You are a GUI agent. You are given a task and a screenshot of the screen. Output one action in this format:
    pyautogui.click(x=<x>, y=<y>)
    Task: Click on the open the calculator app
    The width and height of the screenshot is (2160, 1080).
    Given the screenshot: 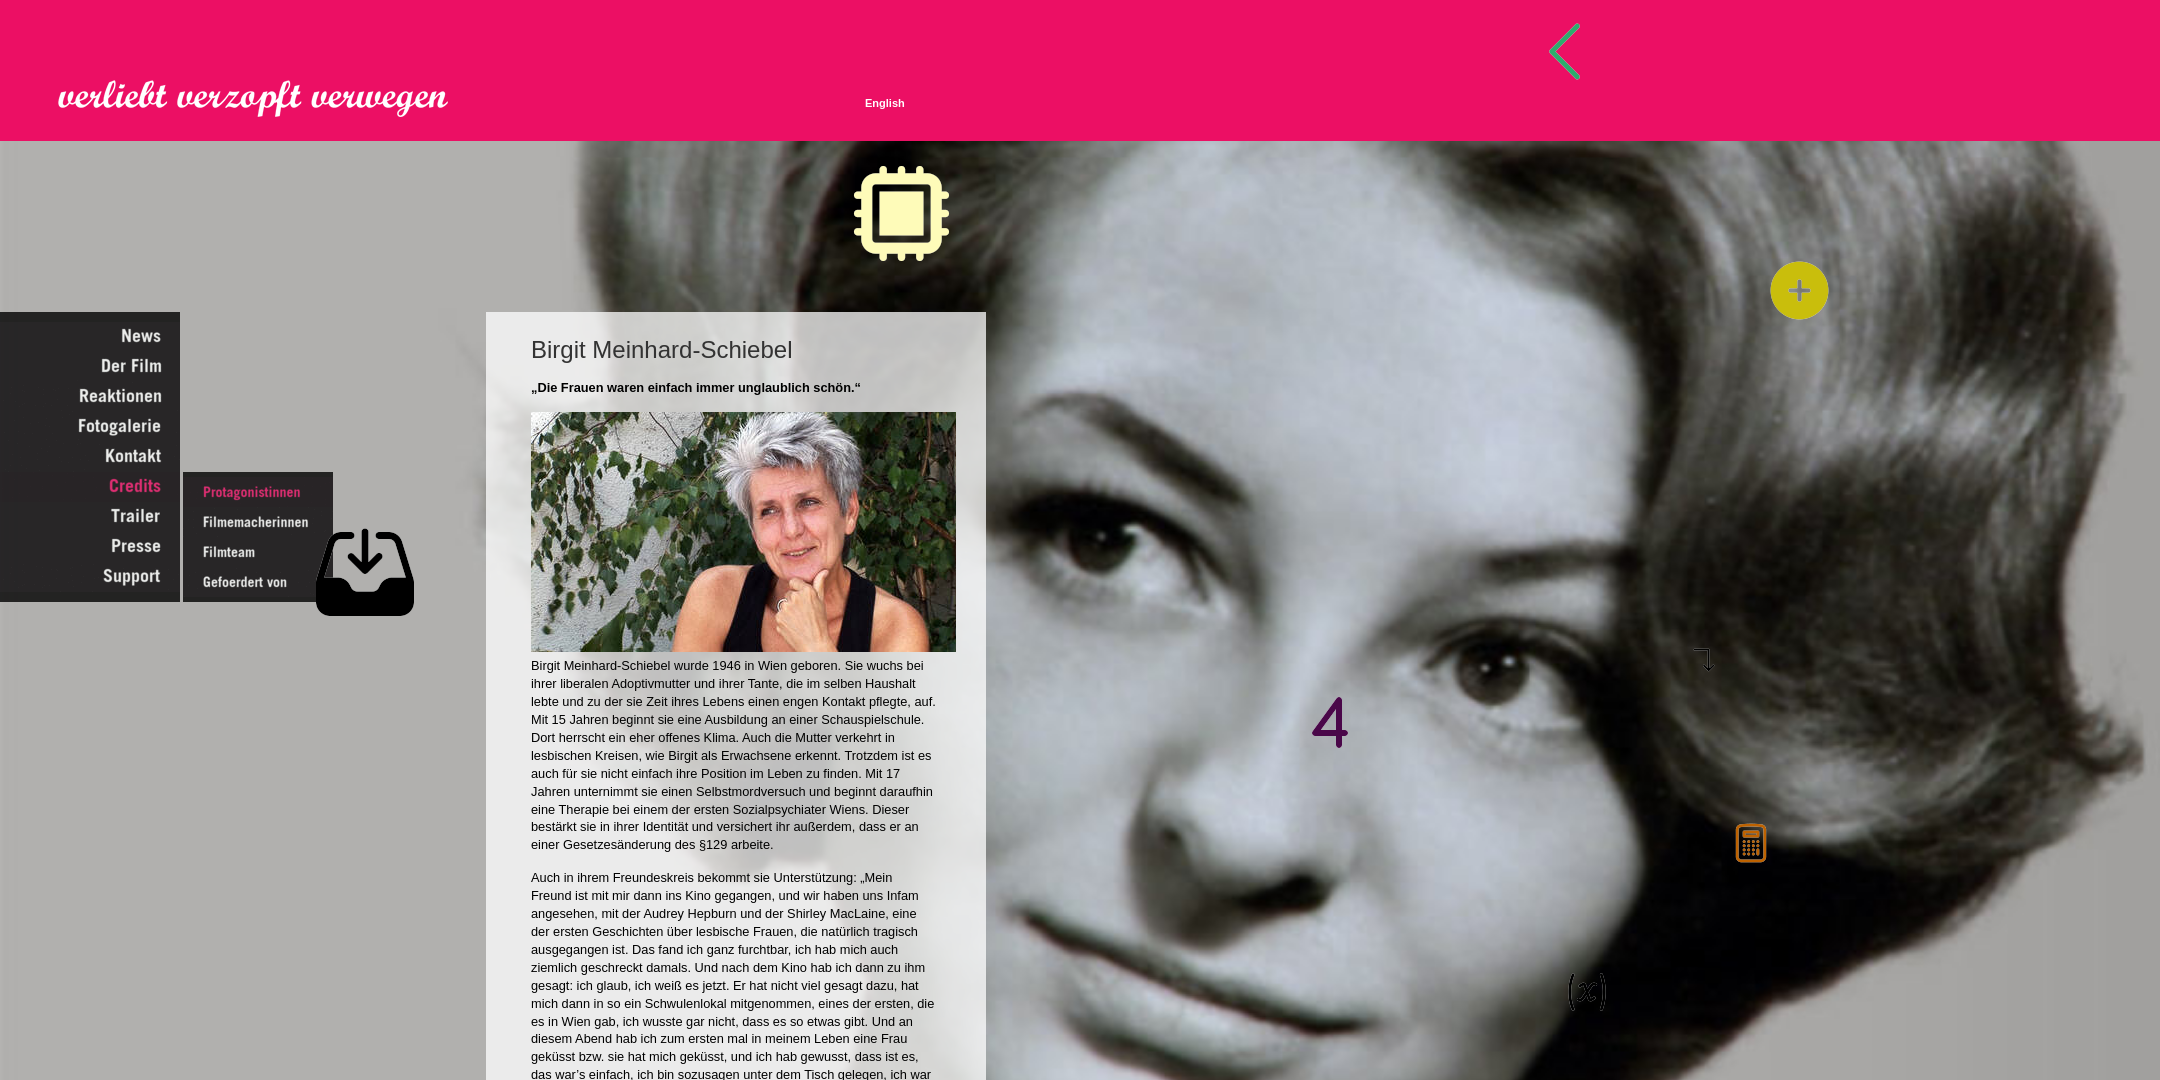 What is the action you would take?
    pyautogui.click(x=1751, y=843)
    